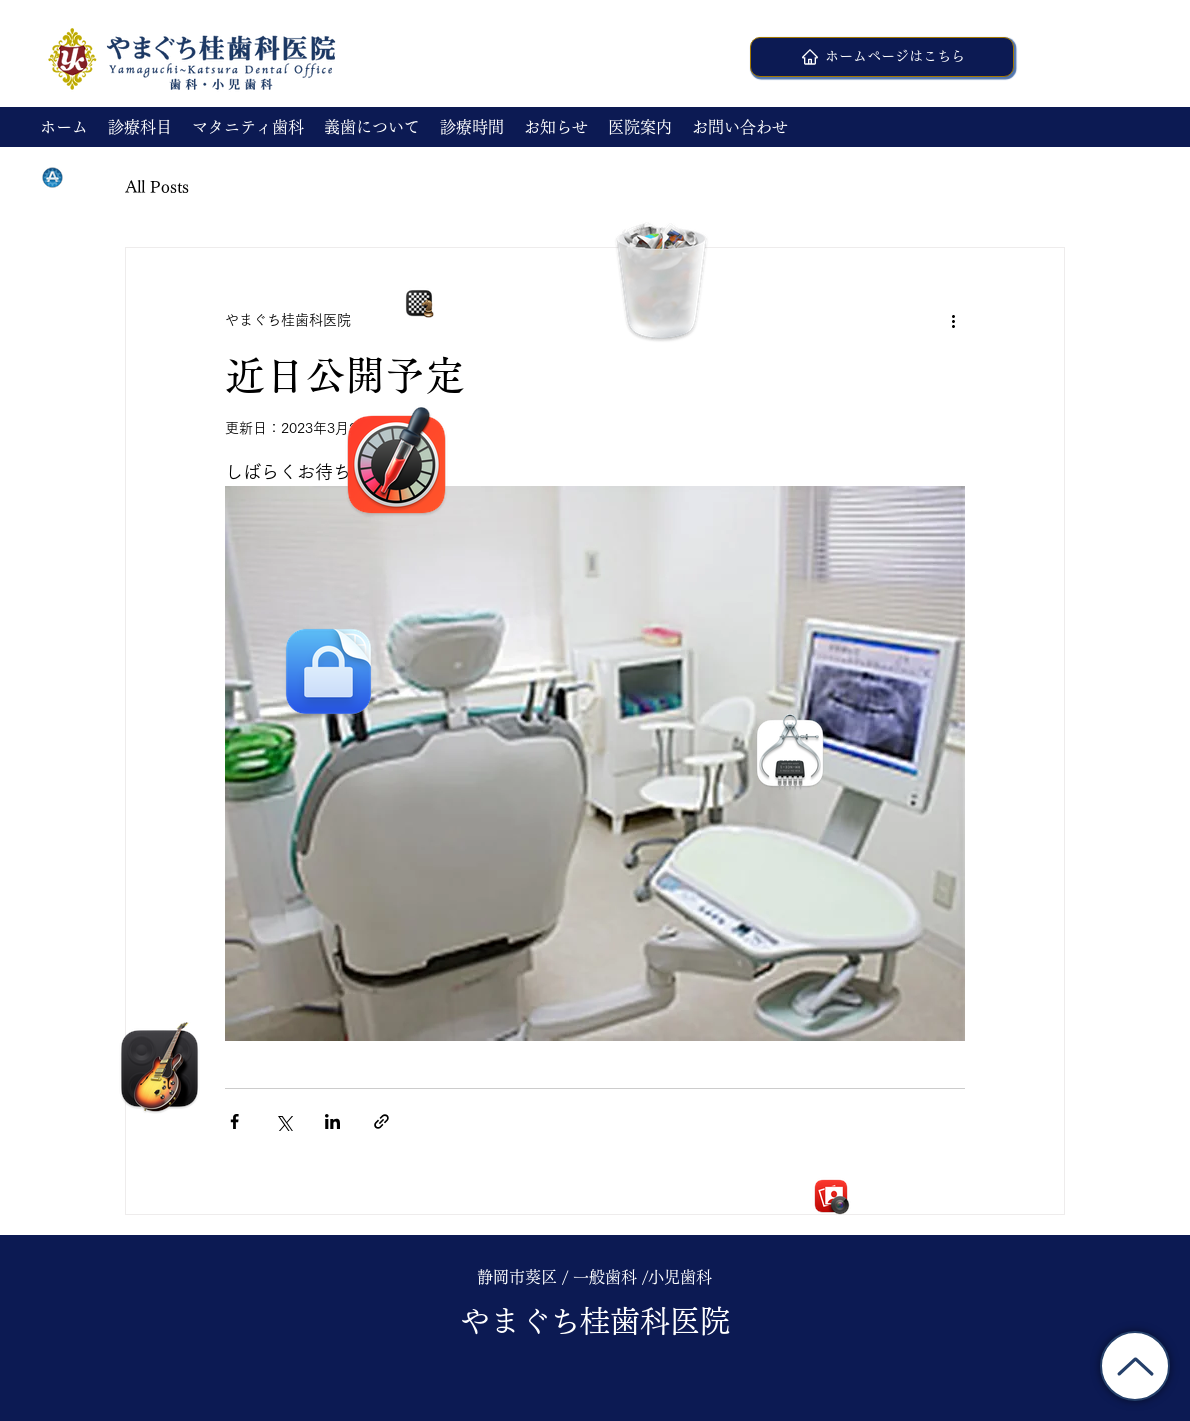 The width and height of the screenshot is (1190, 1421). What do you see at coordinates (52, 177) in the screenshot?
I see `open software properties or driver settings` at bounding box center [52, 177].